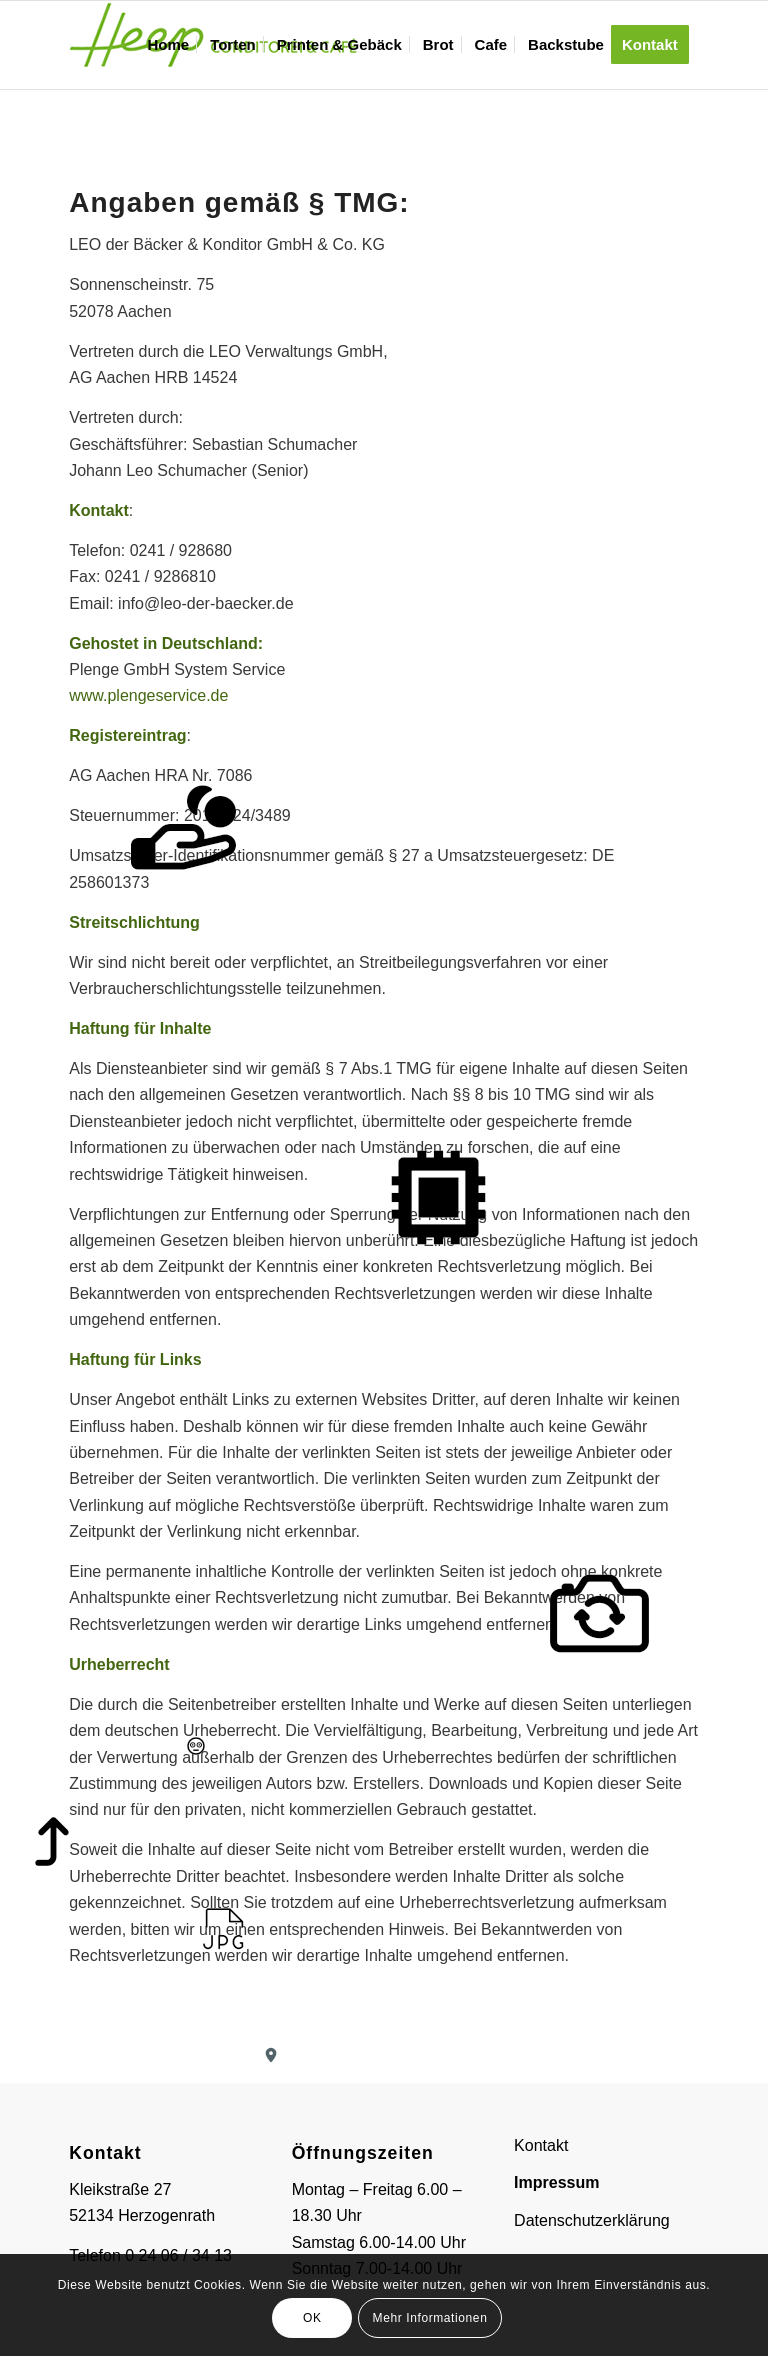  I want to click on react with embarrassment or surprise, so click(196, 1746).